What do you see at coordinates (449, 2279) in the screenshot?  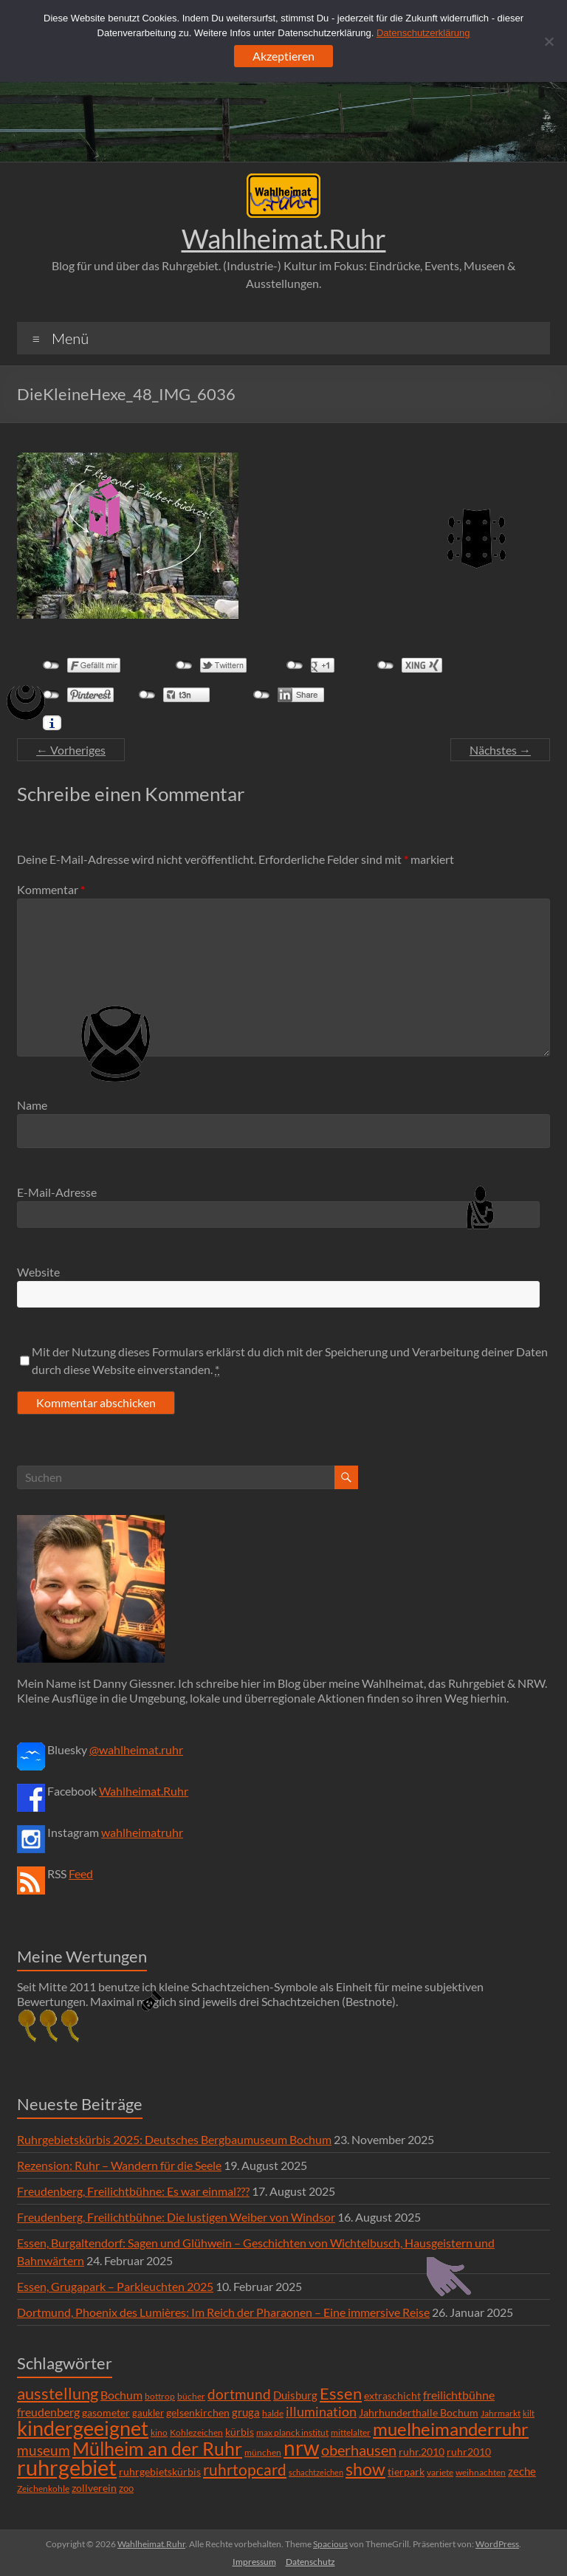 I see `tap to select or indicate an item` at bounding box center [449, 2279].